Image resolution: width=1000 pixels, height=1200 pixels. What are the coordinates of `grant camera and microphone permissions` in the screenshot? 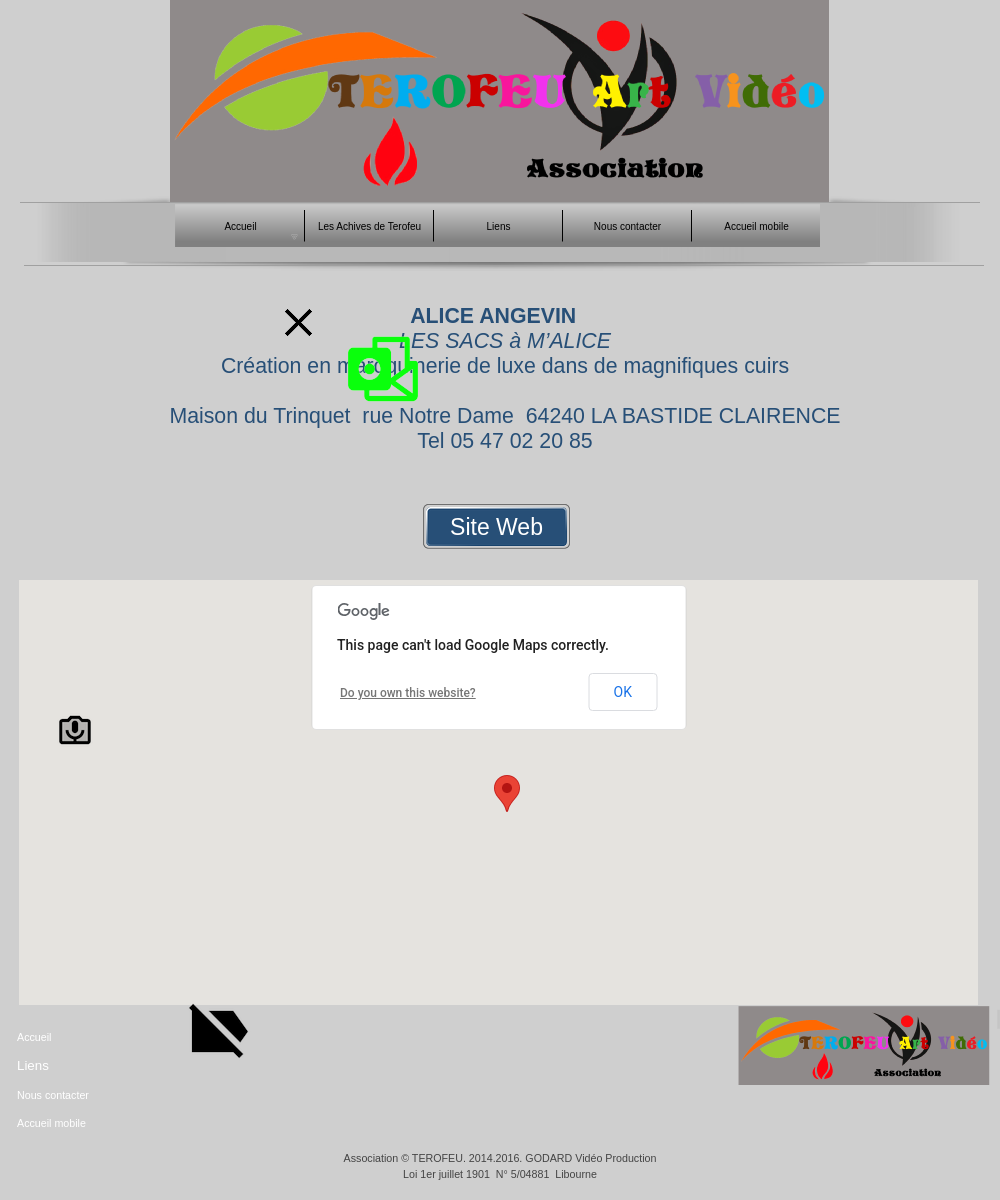 It's located at (75, 730).